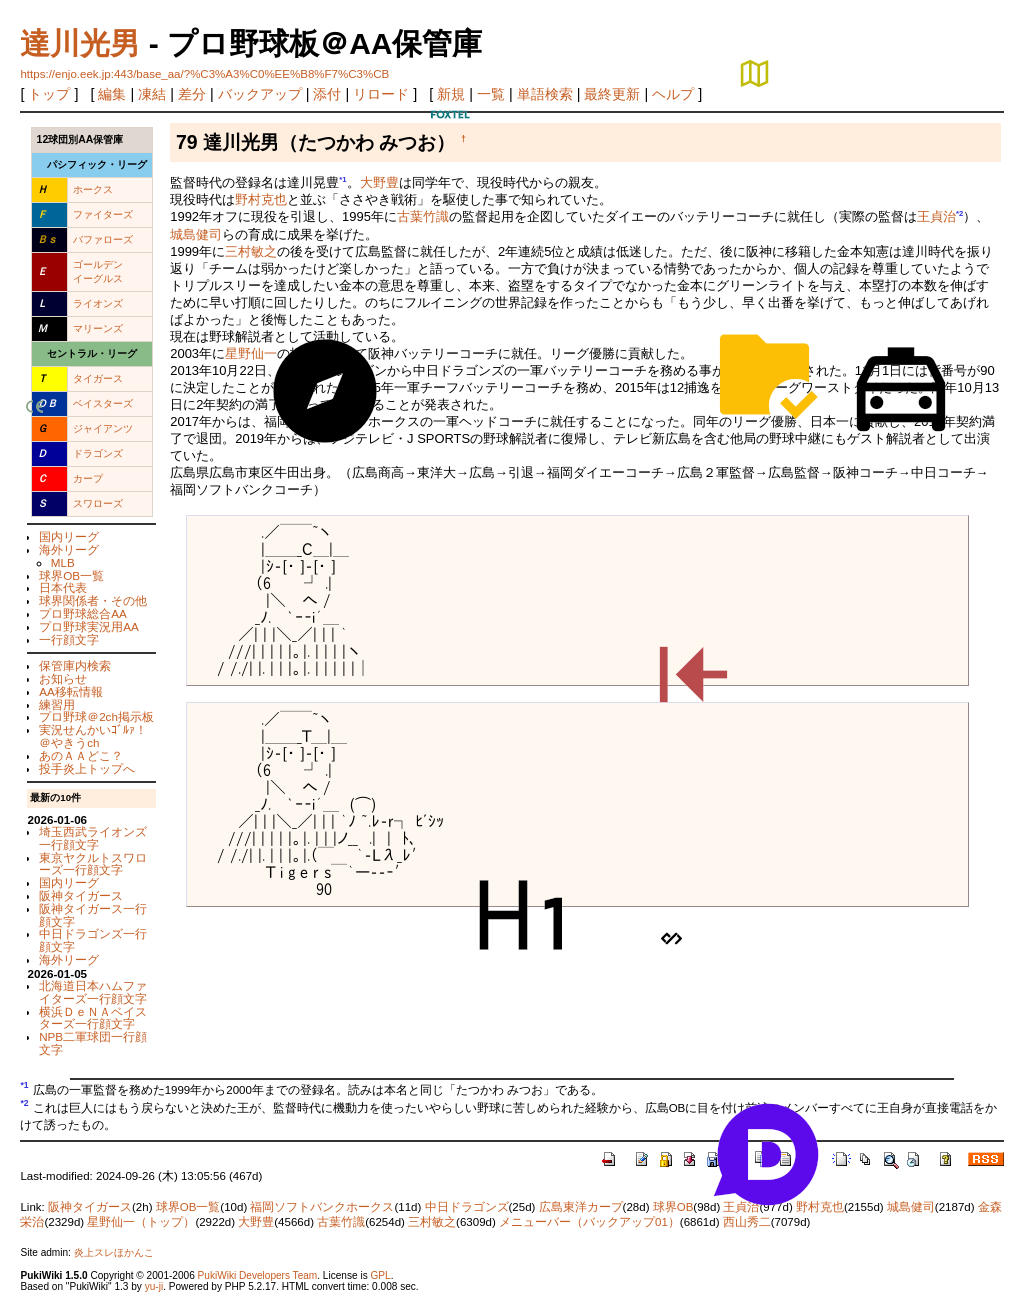  Describe the element at coordinates (523, 915) in the screenshot. I see `format text as heading level 1` at that location.